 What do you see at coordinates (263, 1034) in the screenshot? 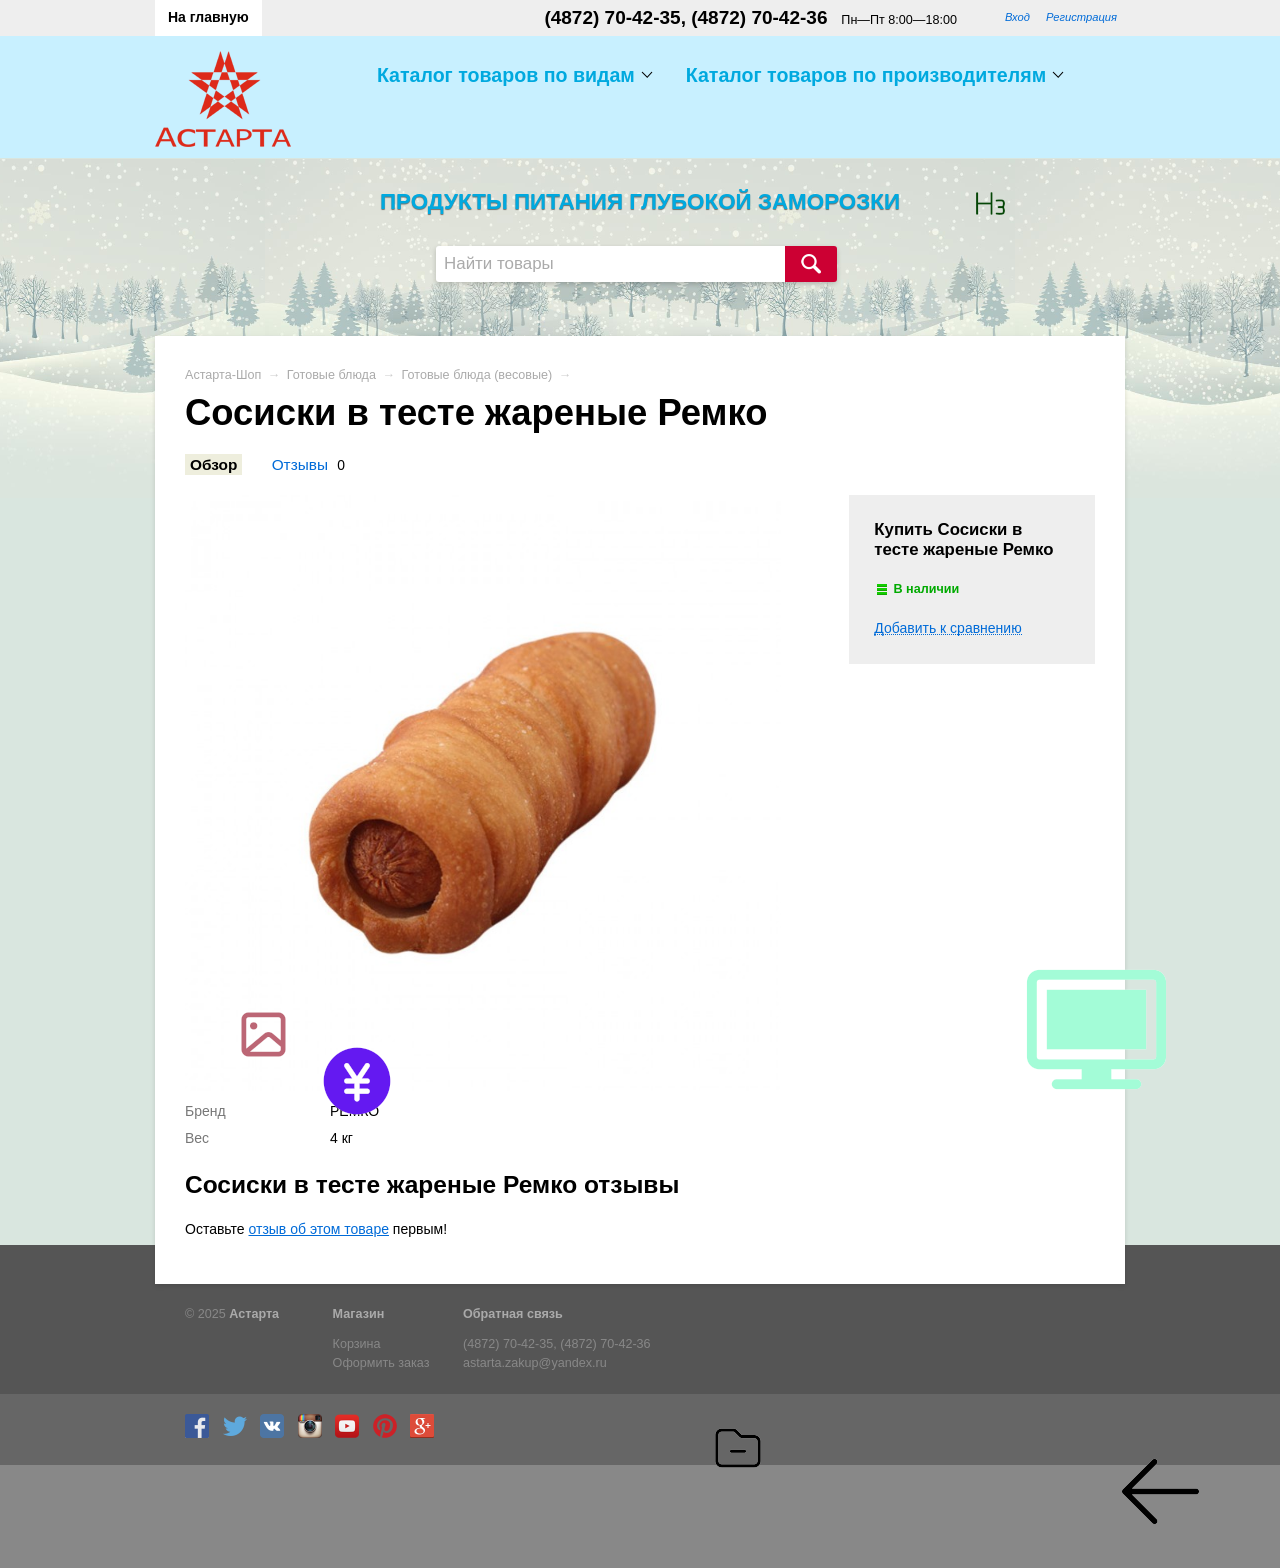
I see `view image or photo` at bounding box center [263, 1034].